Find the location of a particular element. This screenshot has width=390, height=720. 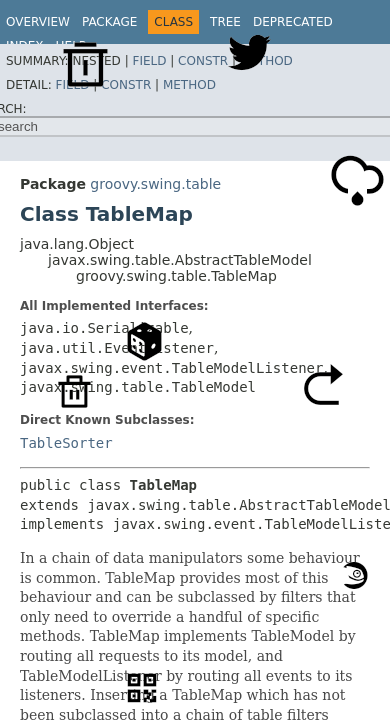

openSUSE Linux distribution logo is located at coordinates (355, 575).